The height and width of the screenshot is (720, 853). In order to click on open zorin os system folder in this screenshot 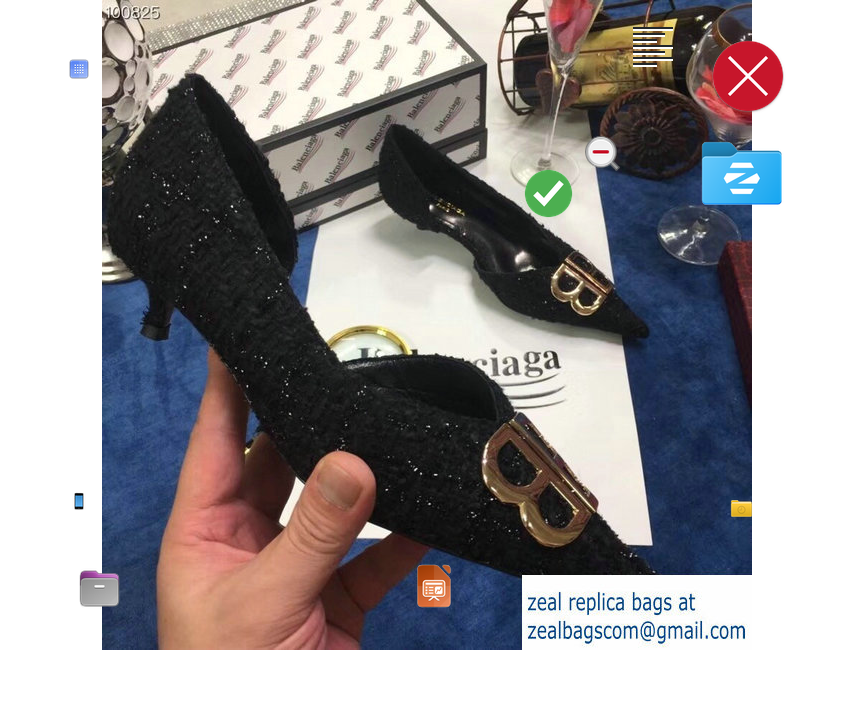, I will do `click(741, 175)`.